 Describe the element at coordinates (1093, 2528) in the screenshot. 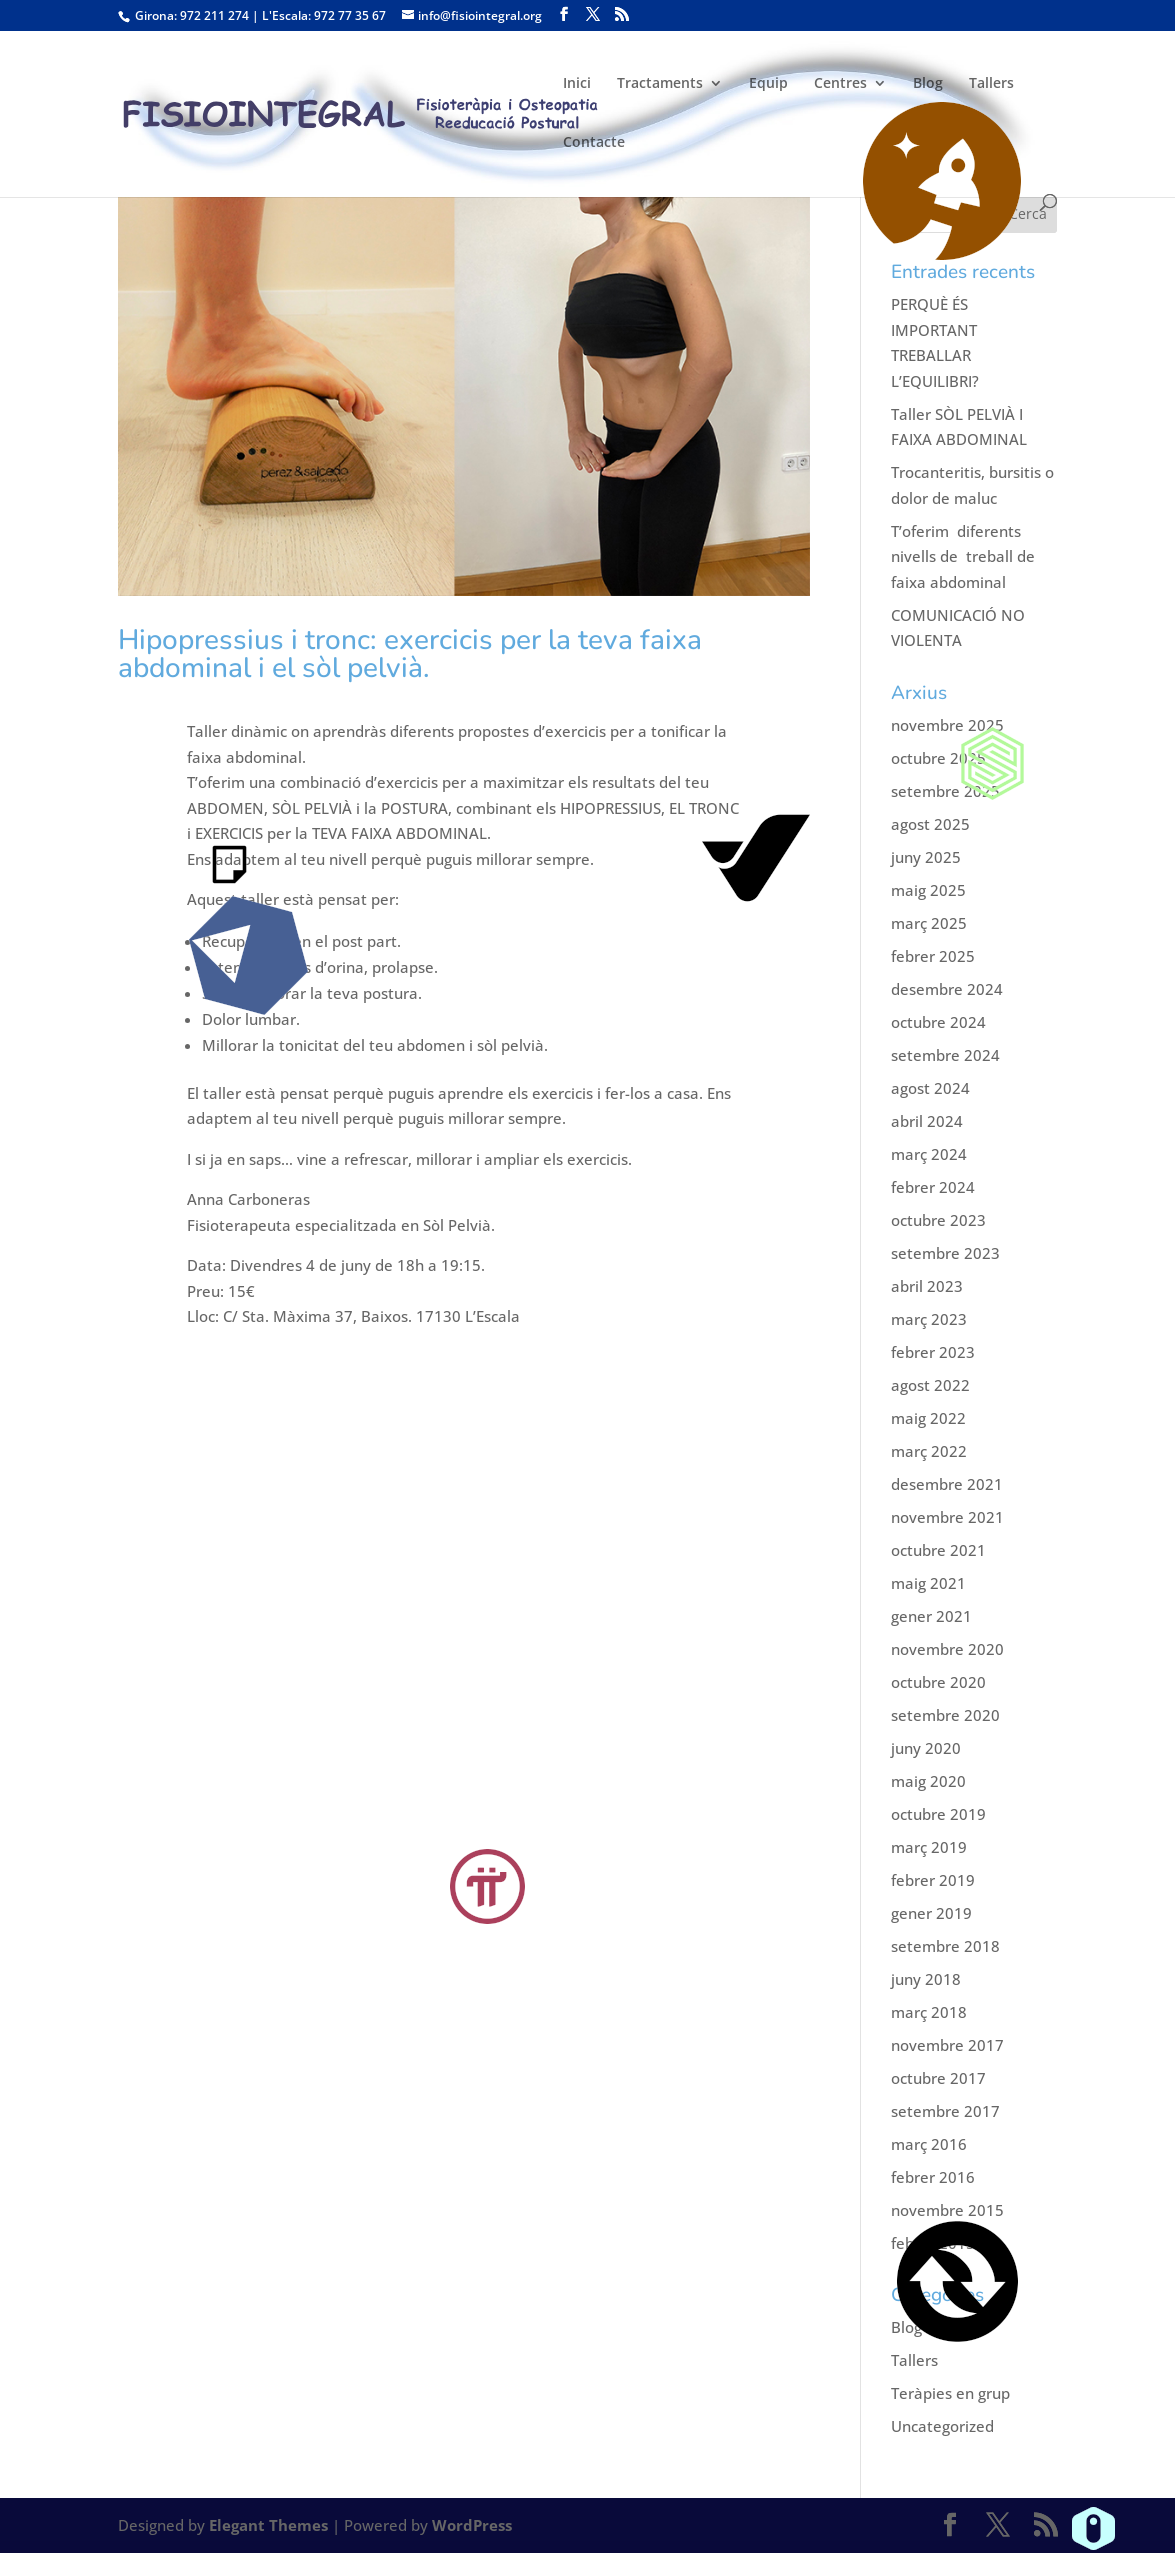

I see `open the refine app` at that location.